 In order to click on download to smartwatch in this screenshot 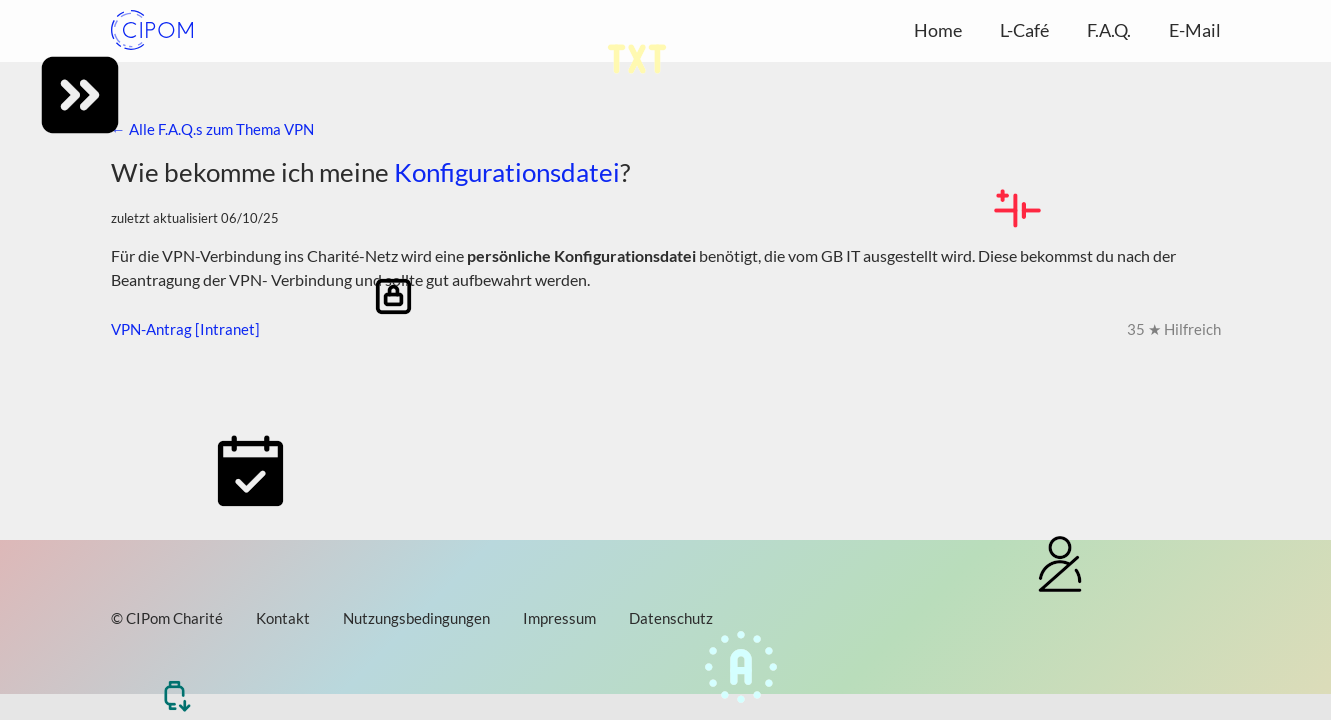, I will do `click(174, 695)`.